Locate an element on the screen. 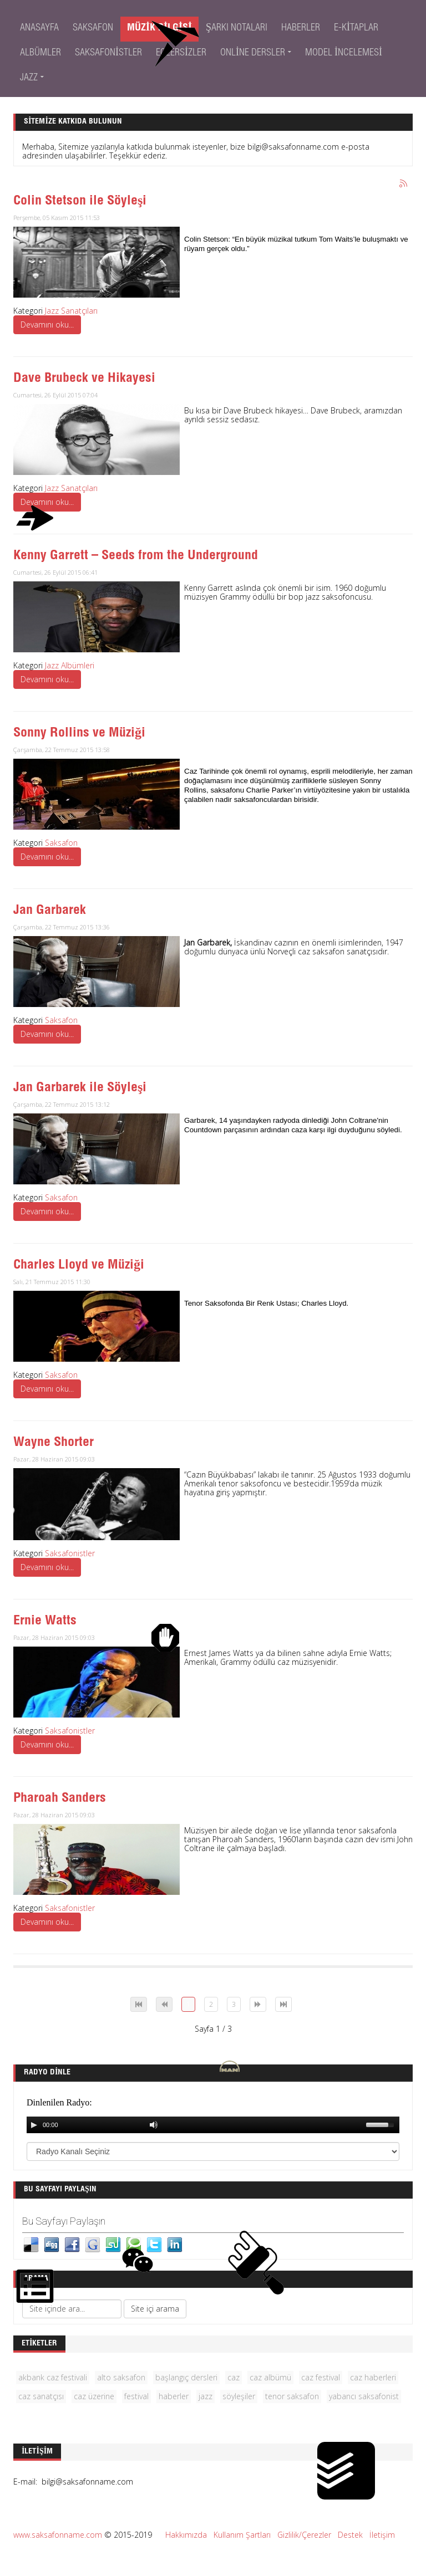 This screenshot has height=2576, width=426. renovate dependency automation service is located at coordinates (256, 2262).